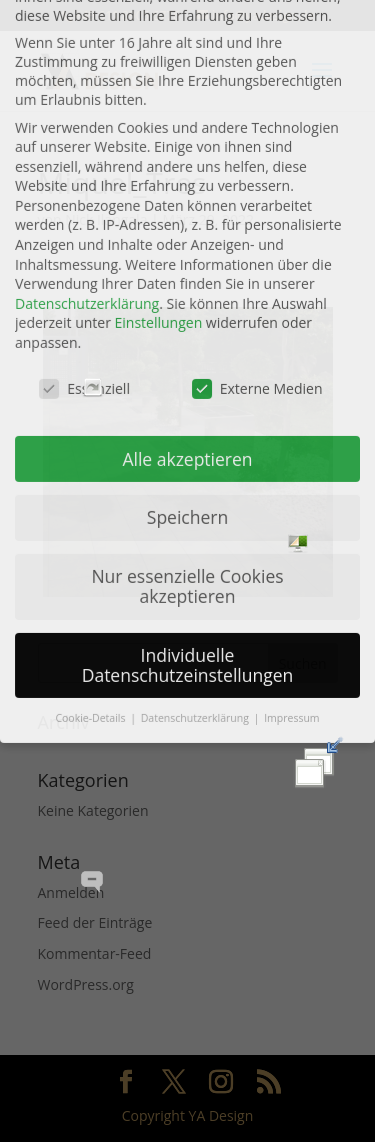  Describe the element at coordinates (92, 882) in the screenshot. I see `indicates user is busy or unavailable for chat` at that location.